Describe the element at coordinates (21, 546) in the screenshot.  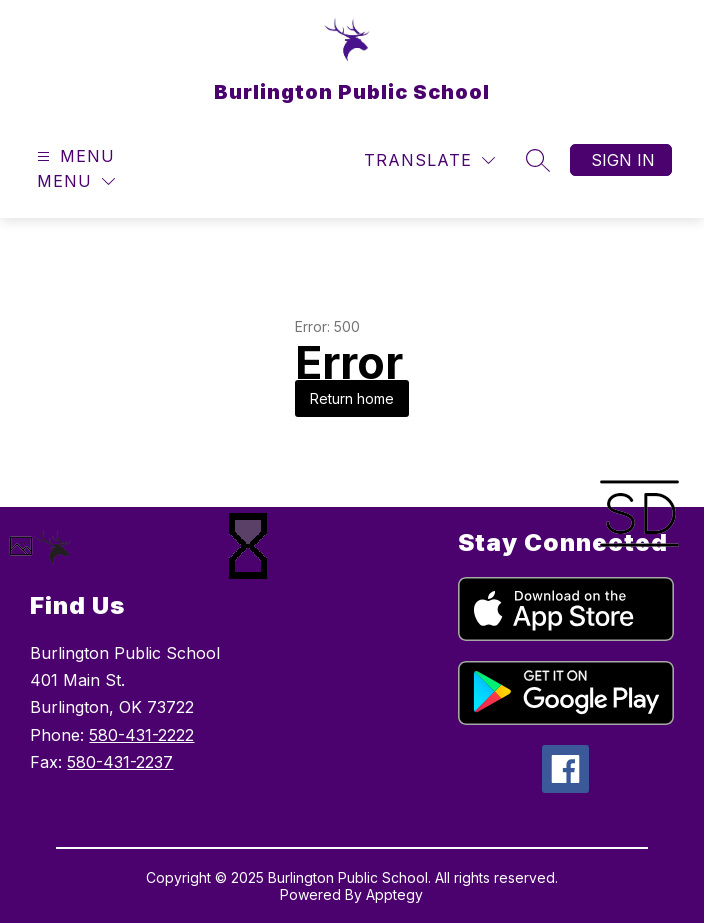
I see `view image or photo` at that location.